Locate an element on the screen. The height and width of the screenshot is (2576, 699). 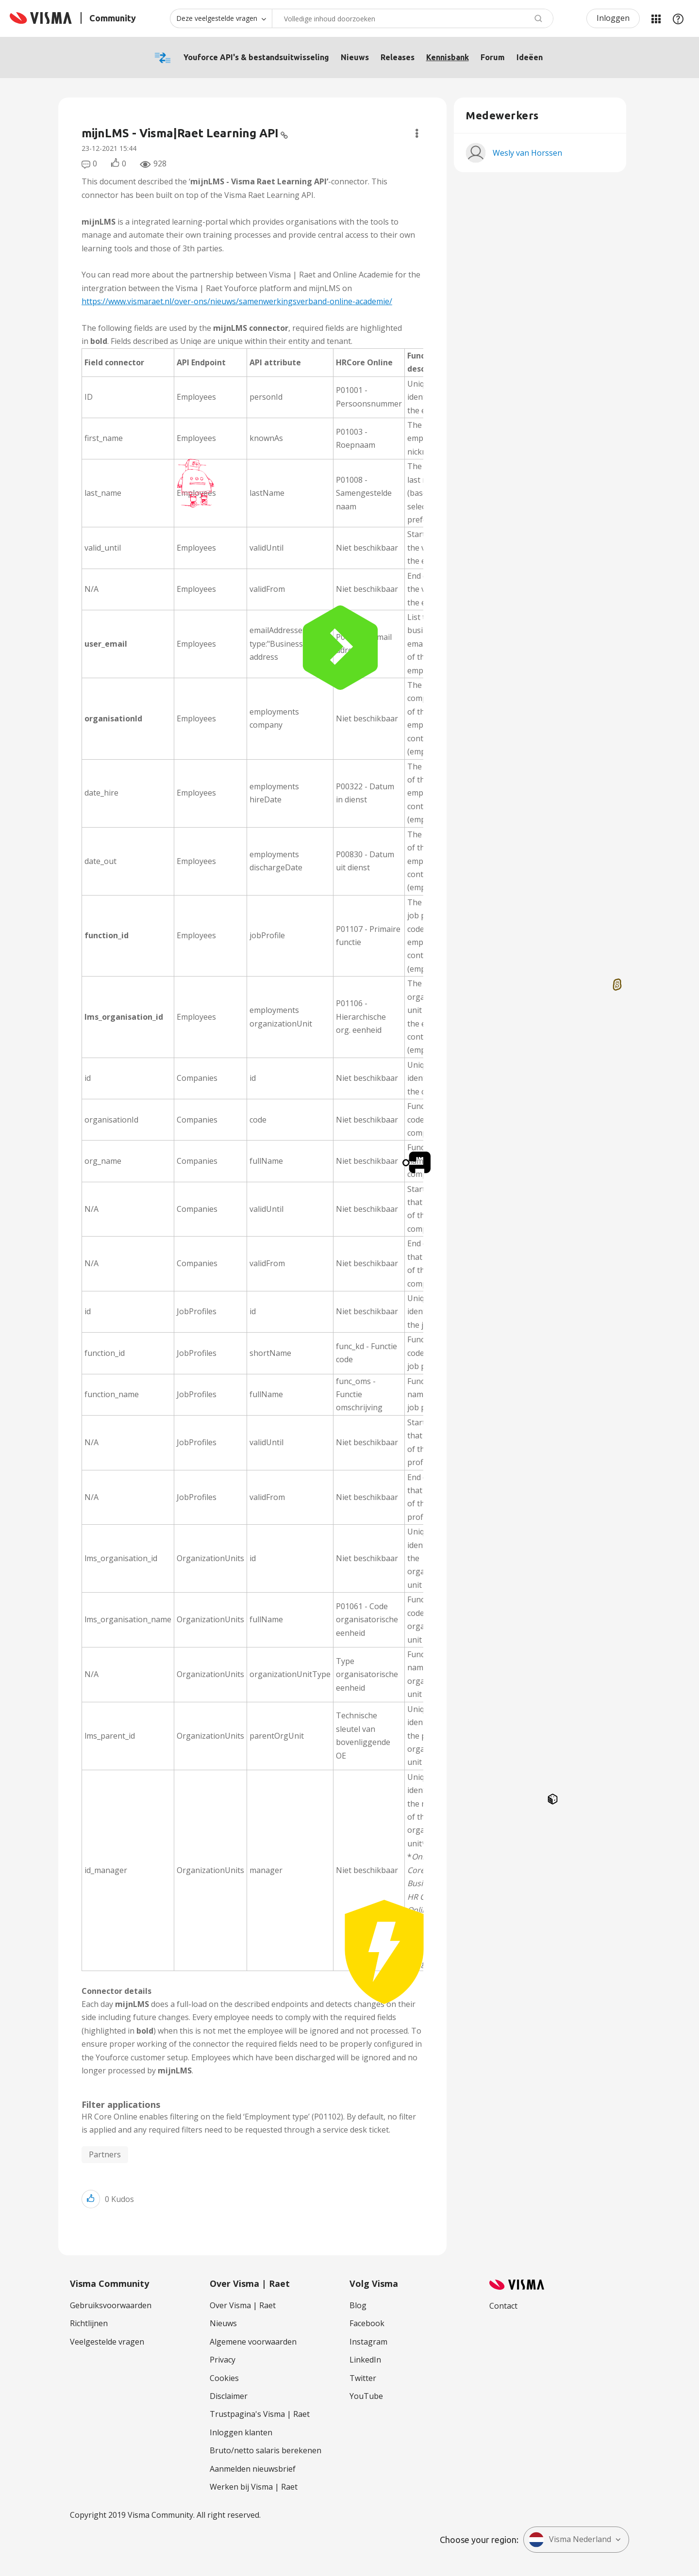
socket security logo is located at coordinates (384, 1952).